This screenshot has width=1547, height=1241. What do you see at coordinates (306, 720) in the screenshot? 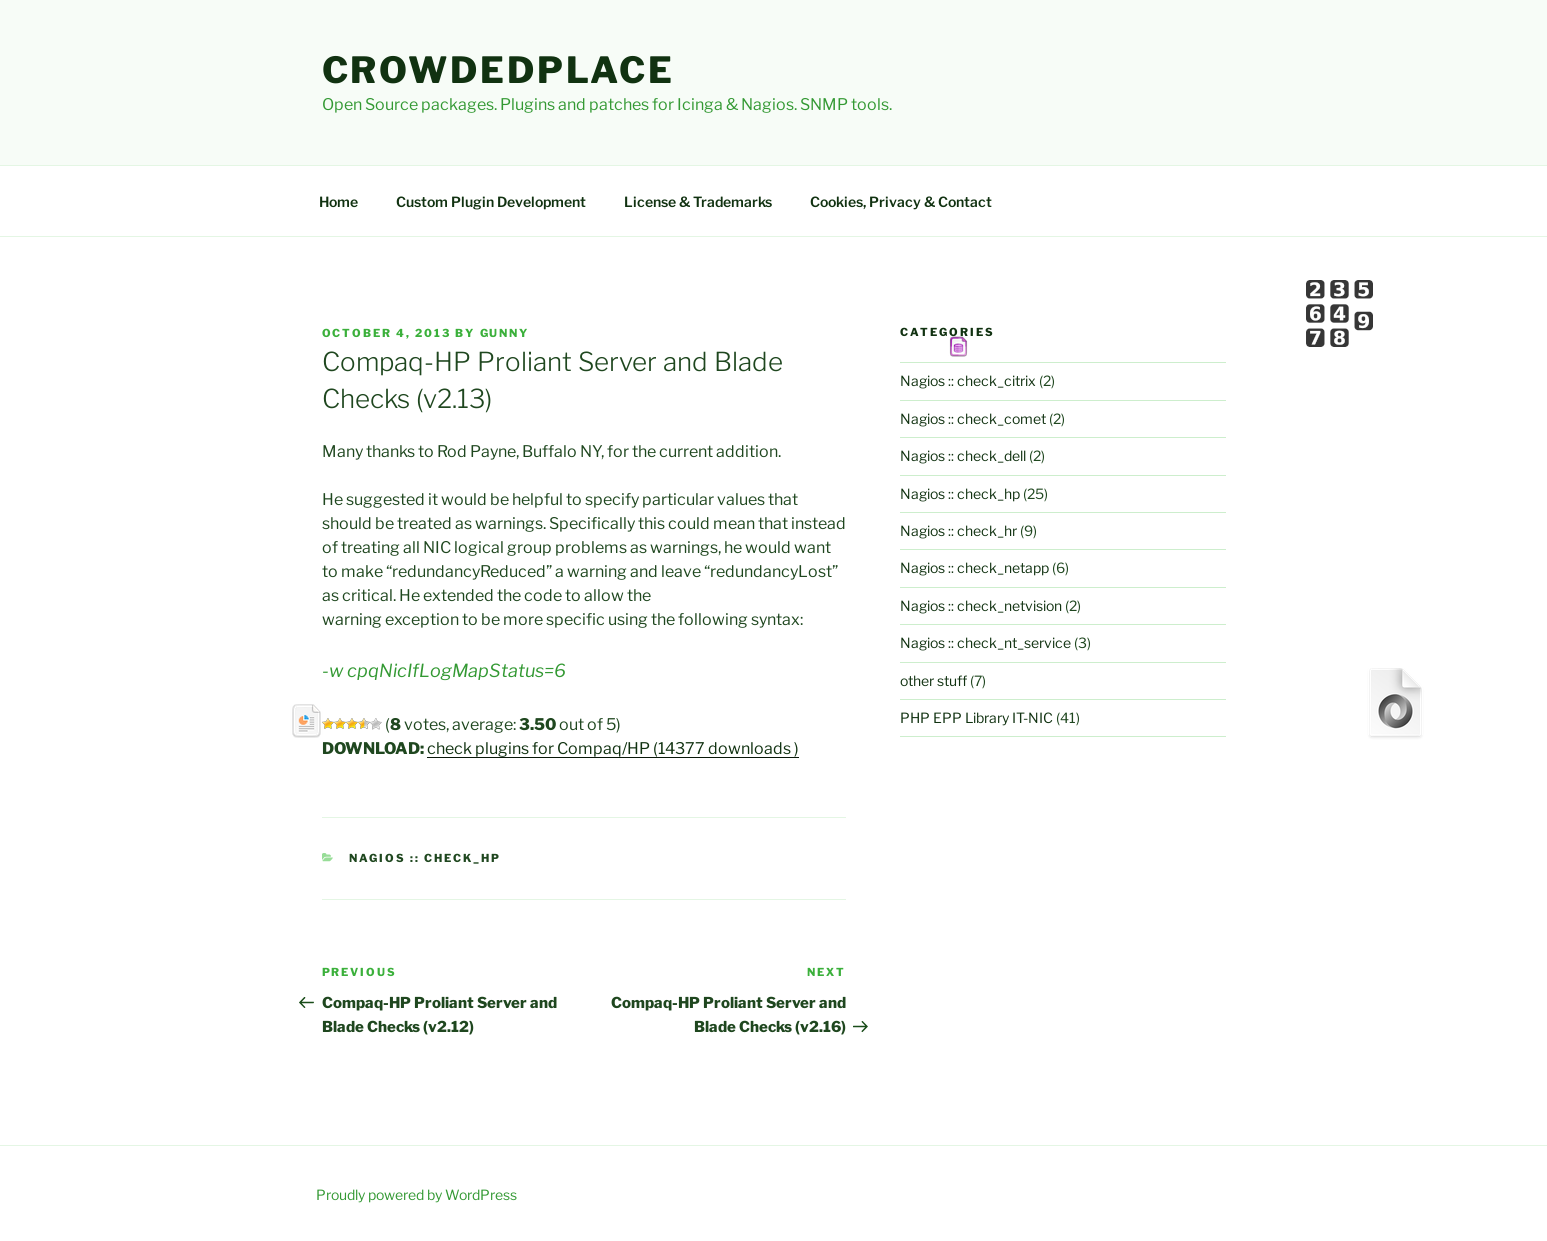
I see `open a presentation file` at bounding box center [306, 720].